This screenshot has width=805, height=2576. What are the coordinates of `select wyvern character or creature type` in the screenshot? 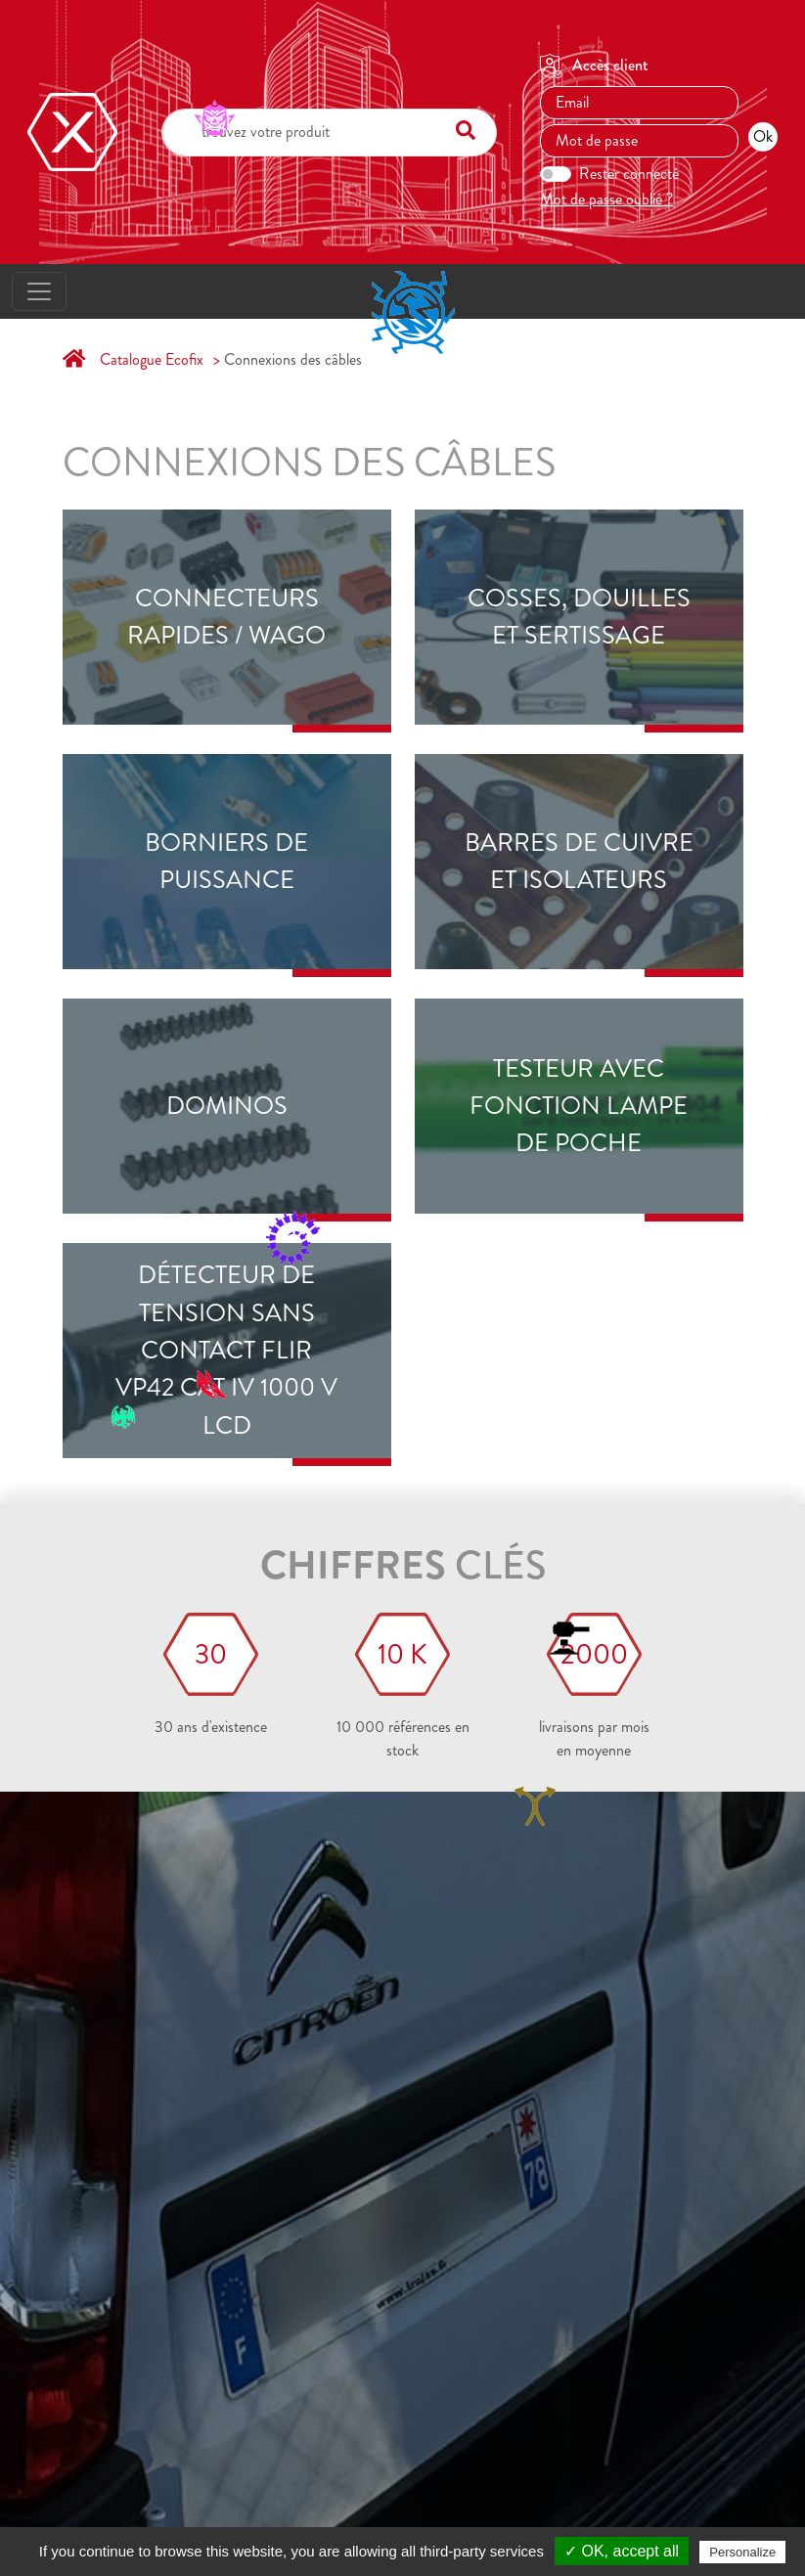 It's located at (123, 1417).